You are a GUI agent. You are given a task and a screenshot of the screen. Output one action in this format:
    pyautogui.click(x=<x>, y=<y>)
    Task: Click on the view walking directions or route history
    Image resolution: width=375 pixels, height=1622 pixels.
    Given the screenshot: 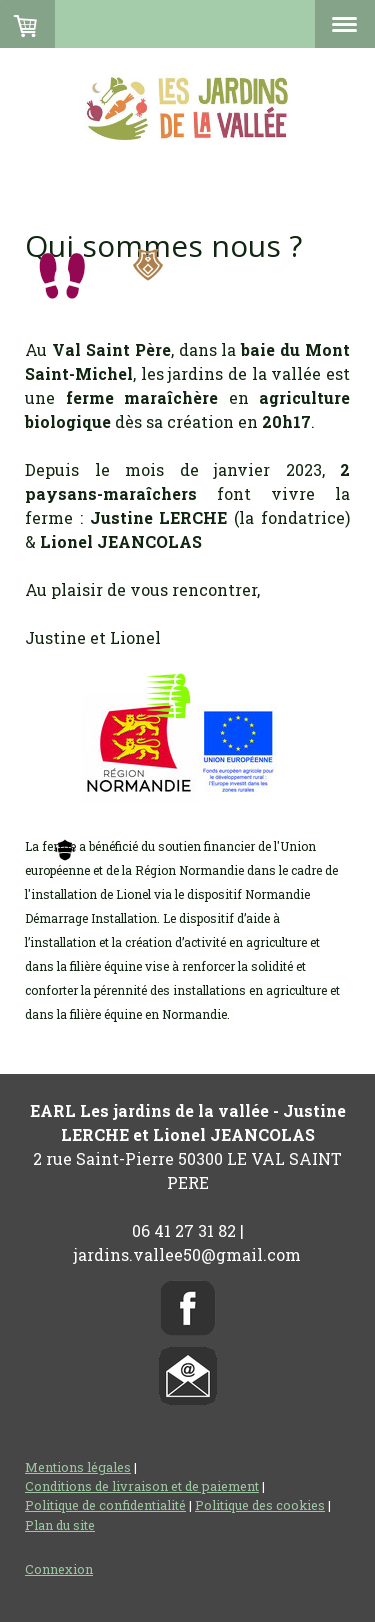 What is the action you would take?
    pyautogui.click(x=62, y=276)
    